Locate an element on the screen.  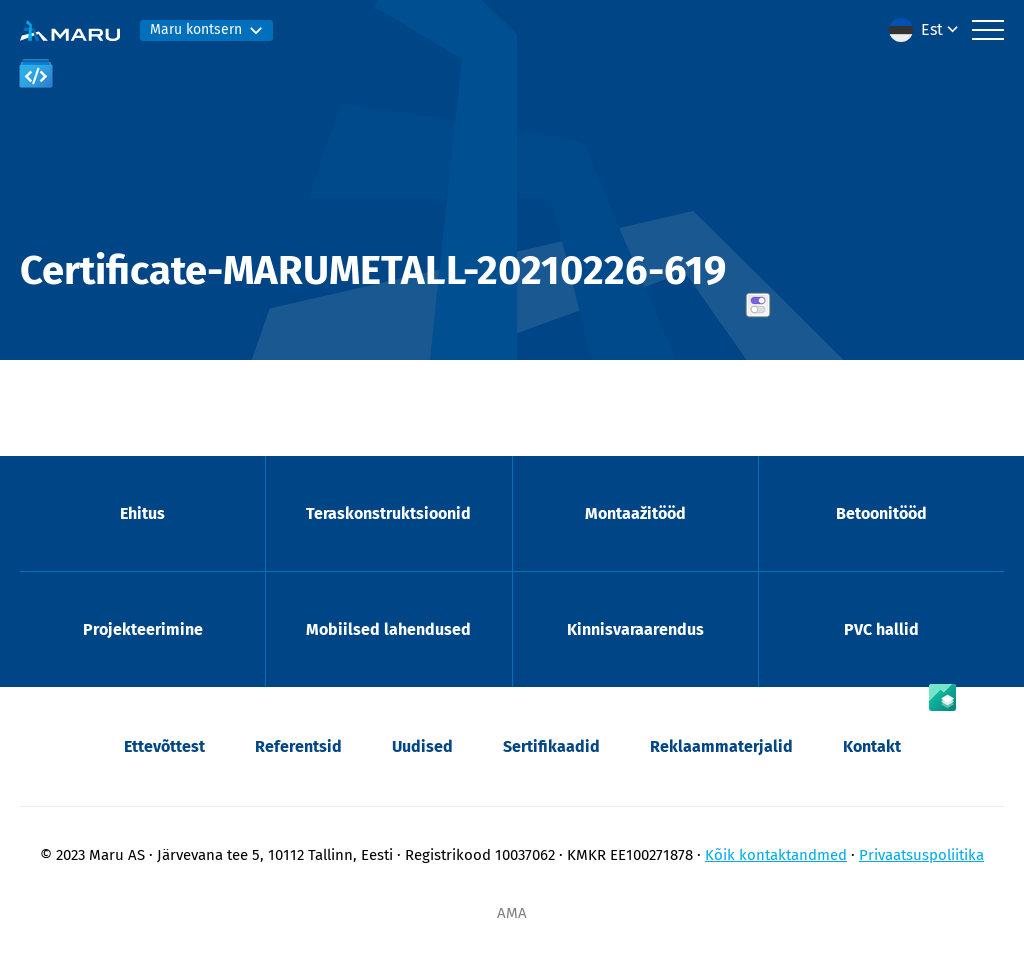
open gnome tweaks to customize desktop settings is located at coordinates (758, 305).